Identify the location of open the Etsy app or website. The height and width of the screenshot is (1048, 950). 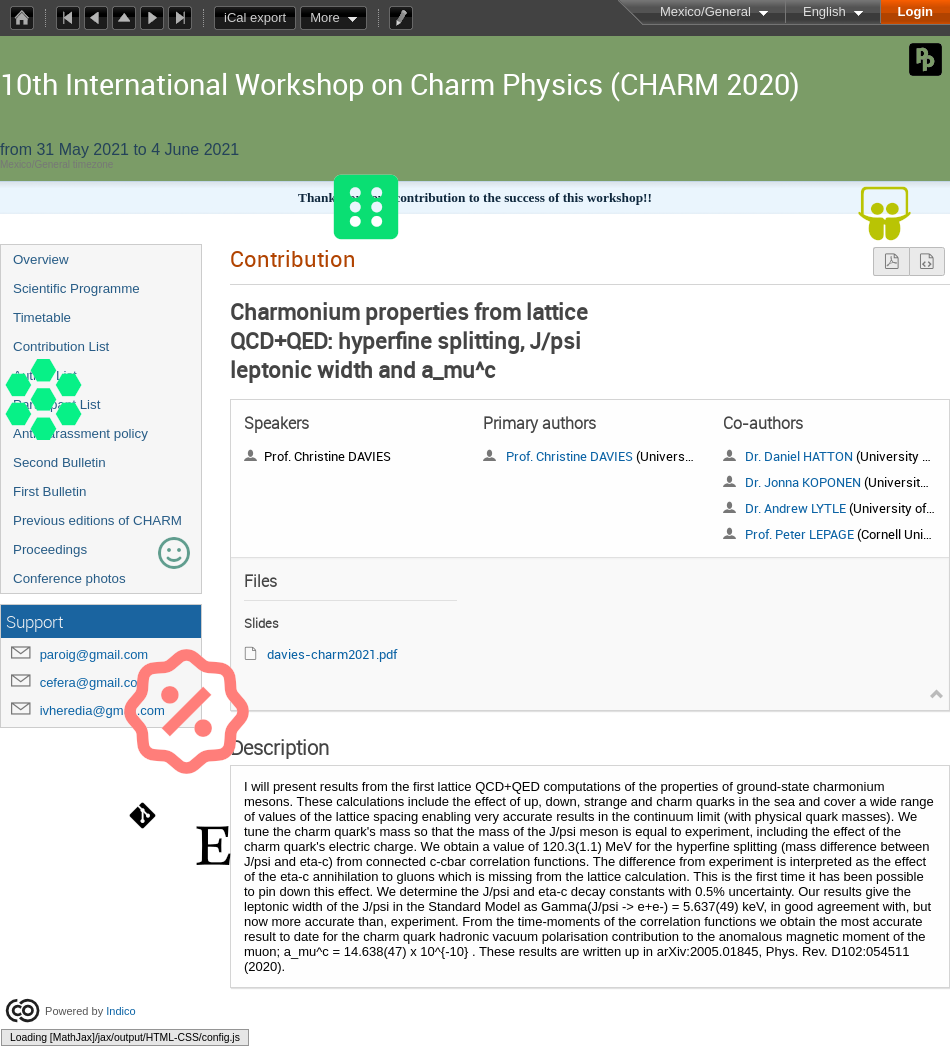
(213, 845).